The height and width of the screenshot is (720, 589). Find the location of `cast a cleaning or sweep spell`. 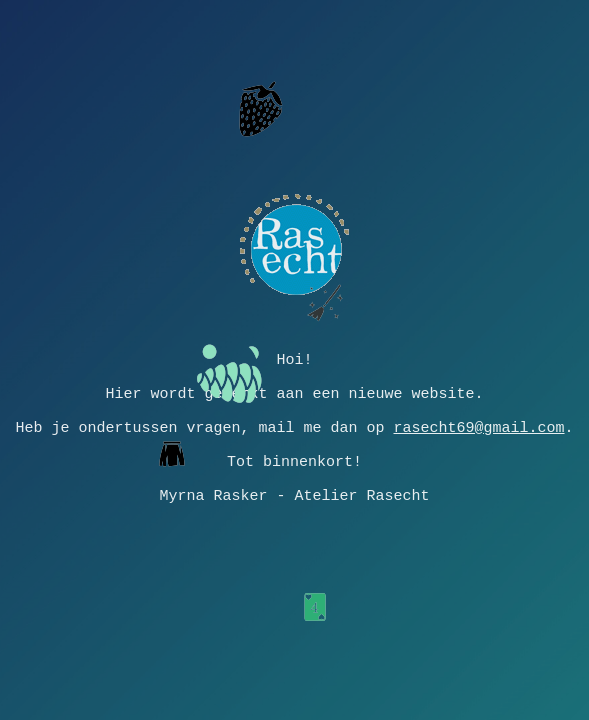

cast a cleaning or sweep spell is located at coordinates (325, 303).